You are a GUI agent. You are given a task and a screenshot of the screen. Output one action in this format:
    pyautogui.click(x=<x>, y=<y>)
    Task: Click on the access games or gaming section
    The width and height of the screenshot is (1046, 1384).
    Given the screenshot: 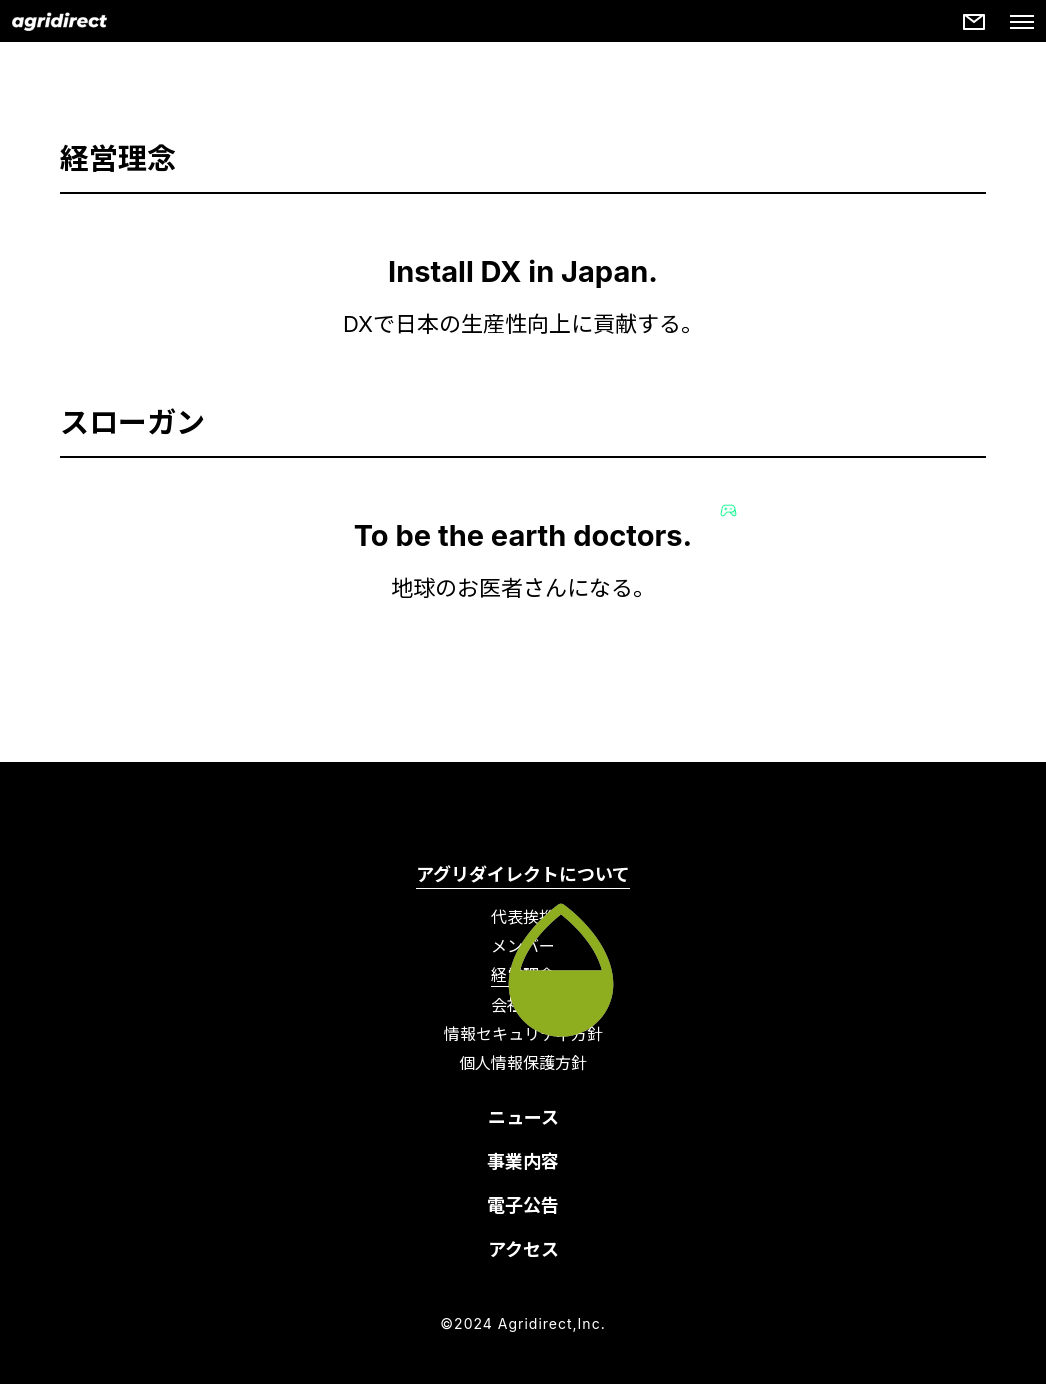 What is the action you would take?
    pyautogui.click(x=728, y=510)
    